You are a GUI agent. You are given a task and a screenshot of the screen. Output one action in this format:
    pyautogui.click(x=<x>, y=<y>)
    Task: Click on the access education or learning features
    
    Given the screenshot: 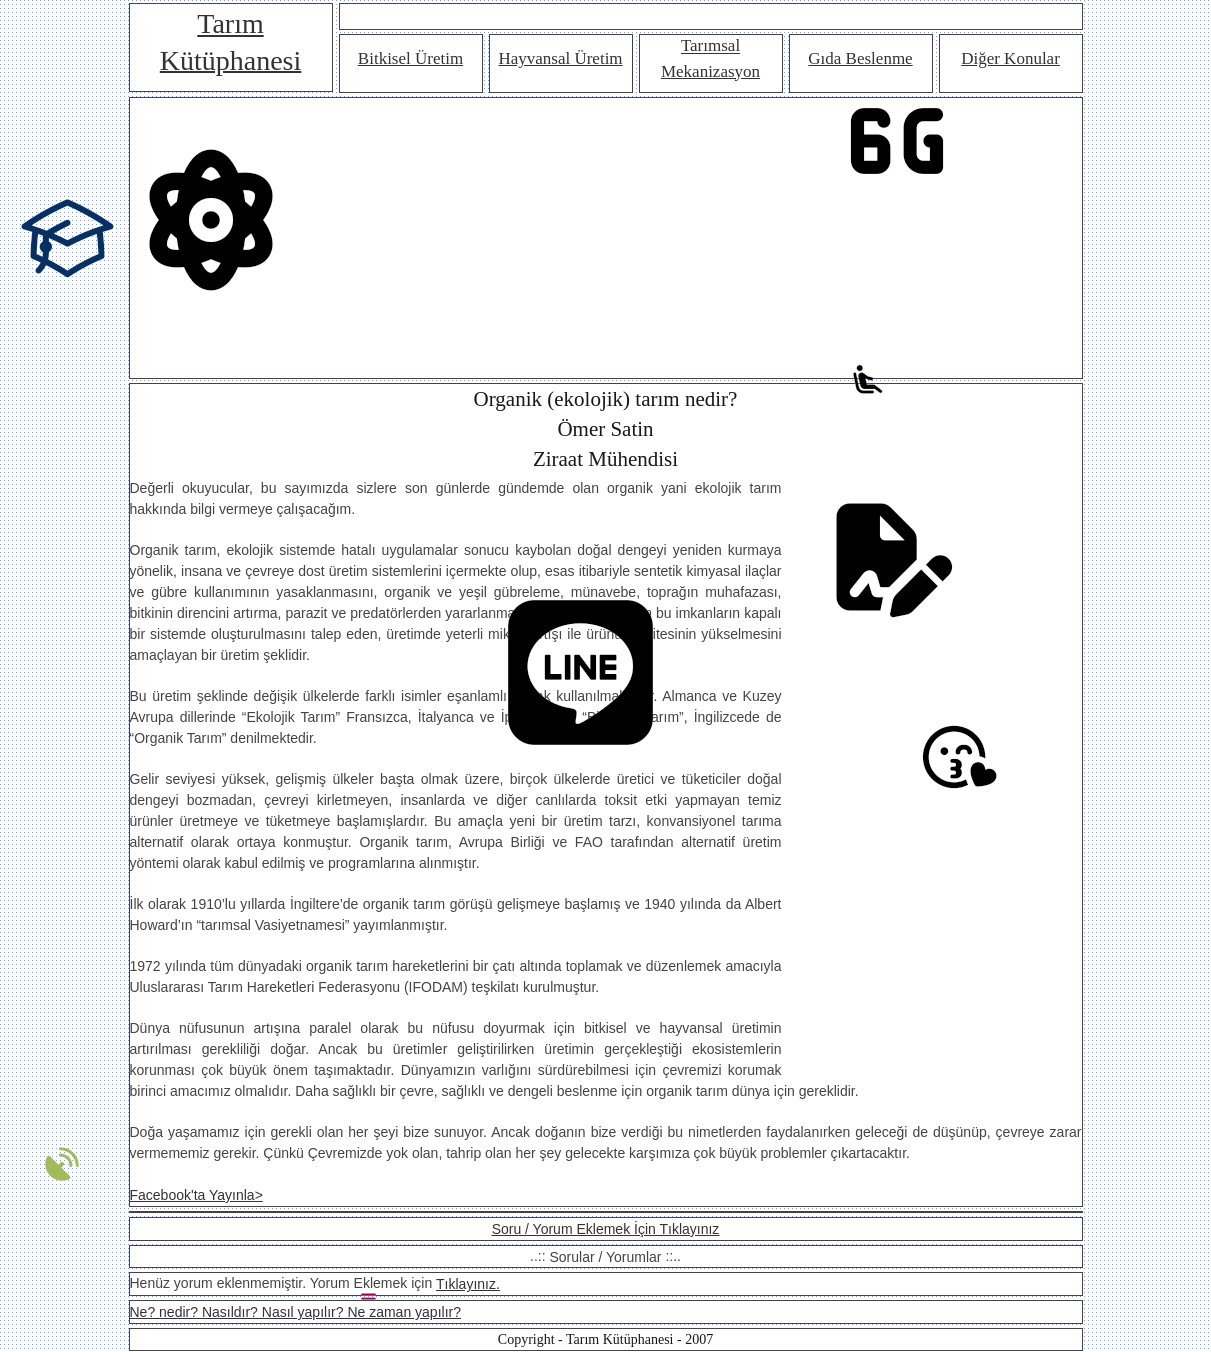 What is the action you would take?
    pyautogui.click(x=67, y=237)
    